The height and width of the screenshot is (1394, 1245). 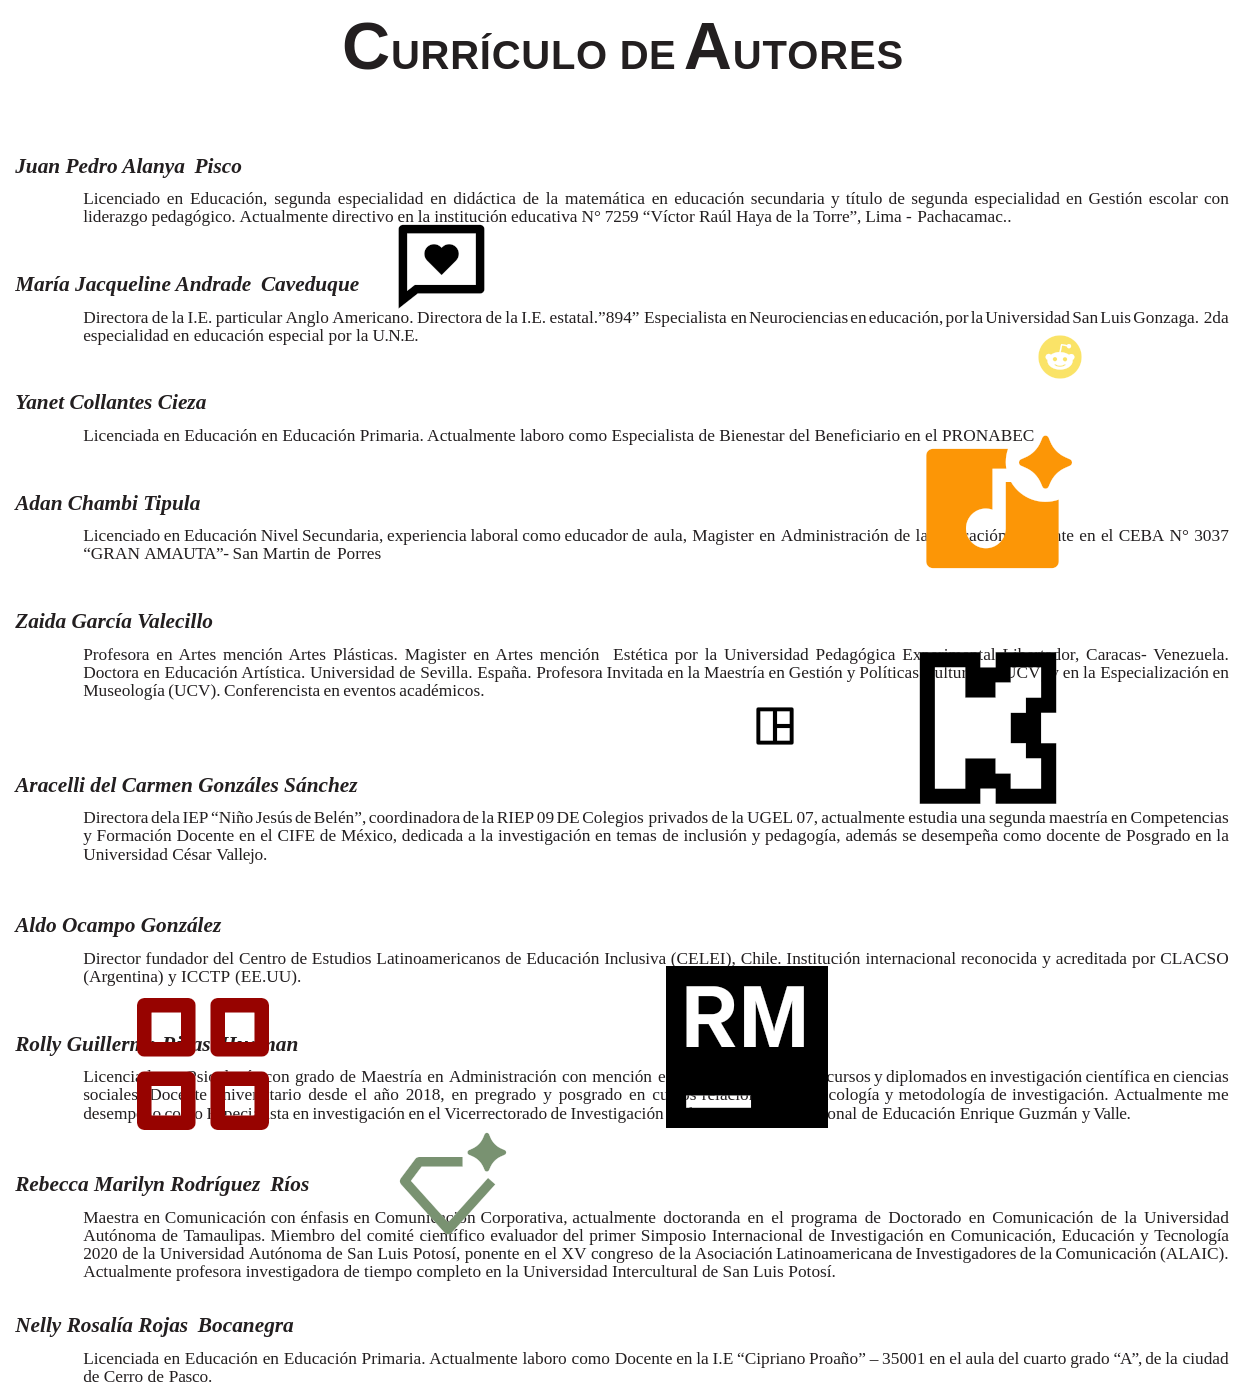 What do you see at coordinates (203, 1064) in the screenshot?
I see `access app grid or menu` at bounding box center [203, 1064].